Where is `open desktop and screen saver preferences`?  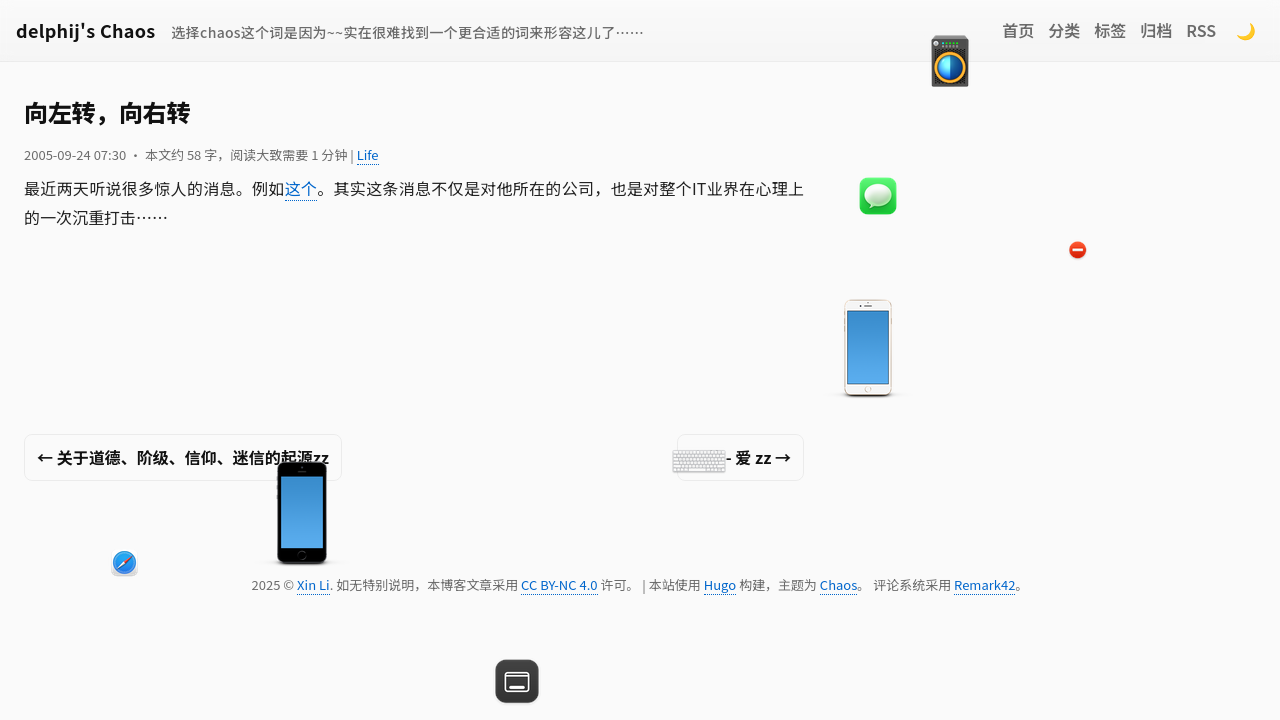 open desktop and screen saver preferences is located at coordinates (517, 682).